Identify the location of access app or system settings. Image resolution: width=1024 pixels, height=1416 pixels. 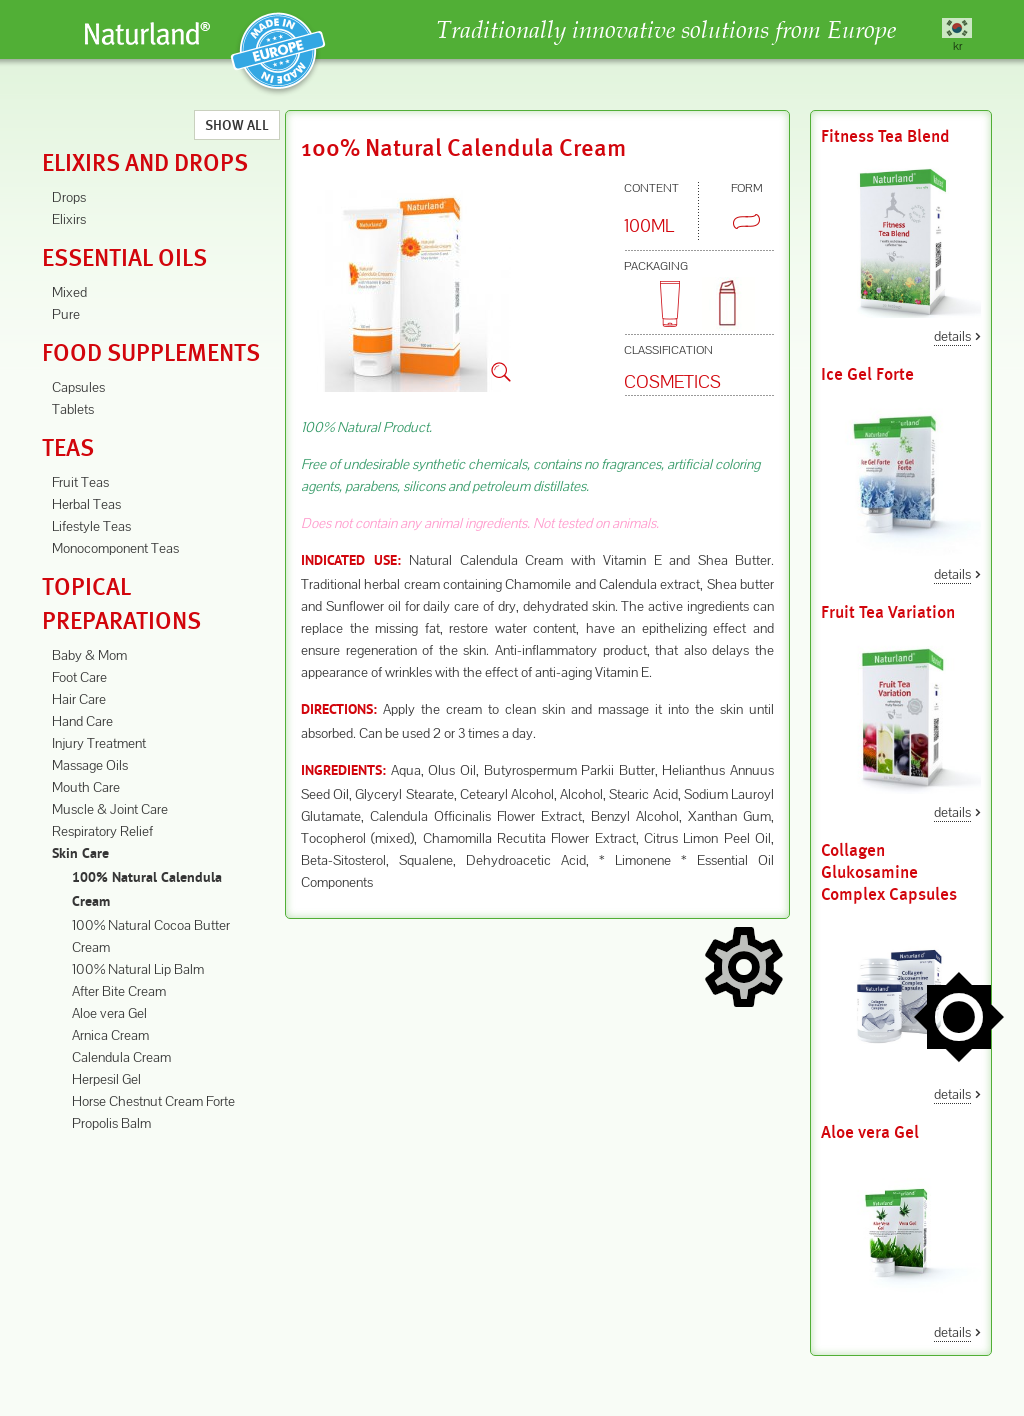
(744, 967).